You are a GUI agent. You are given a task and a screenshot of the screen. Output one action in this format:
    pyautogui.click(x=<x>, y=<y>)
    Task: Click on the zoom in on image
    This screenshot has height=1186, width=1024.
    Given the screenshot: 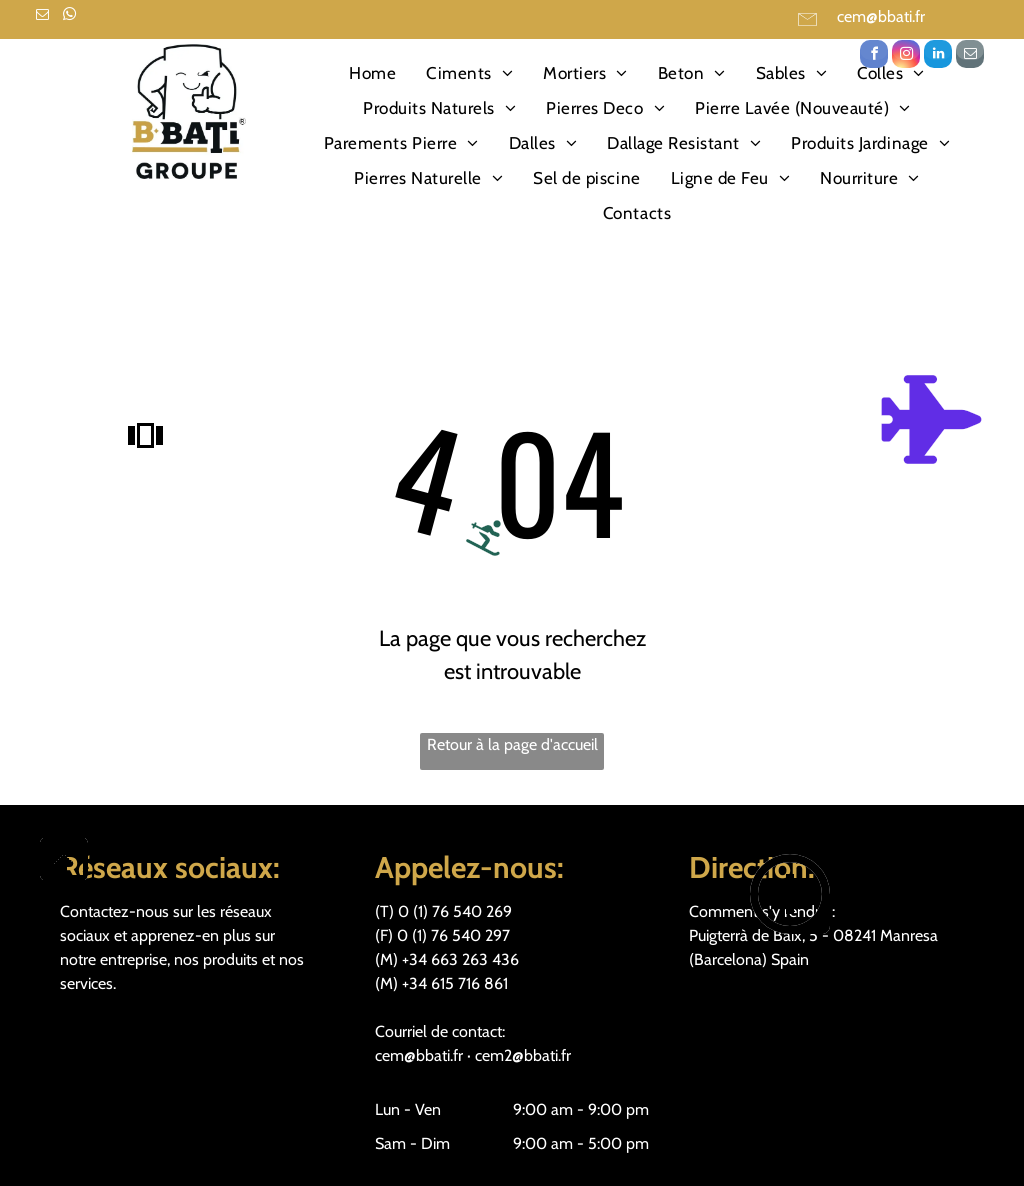 What is the action you would take?
    pyautogui.click(x=790, y=894)
    